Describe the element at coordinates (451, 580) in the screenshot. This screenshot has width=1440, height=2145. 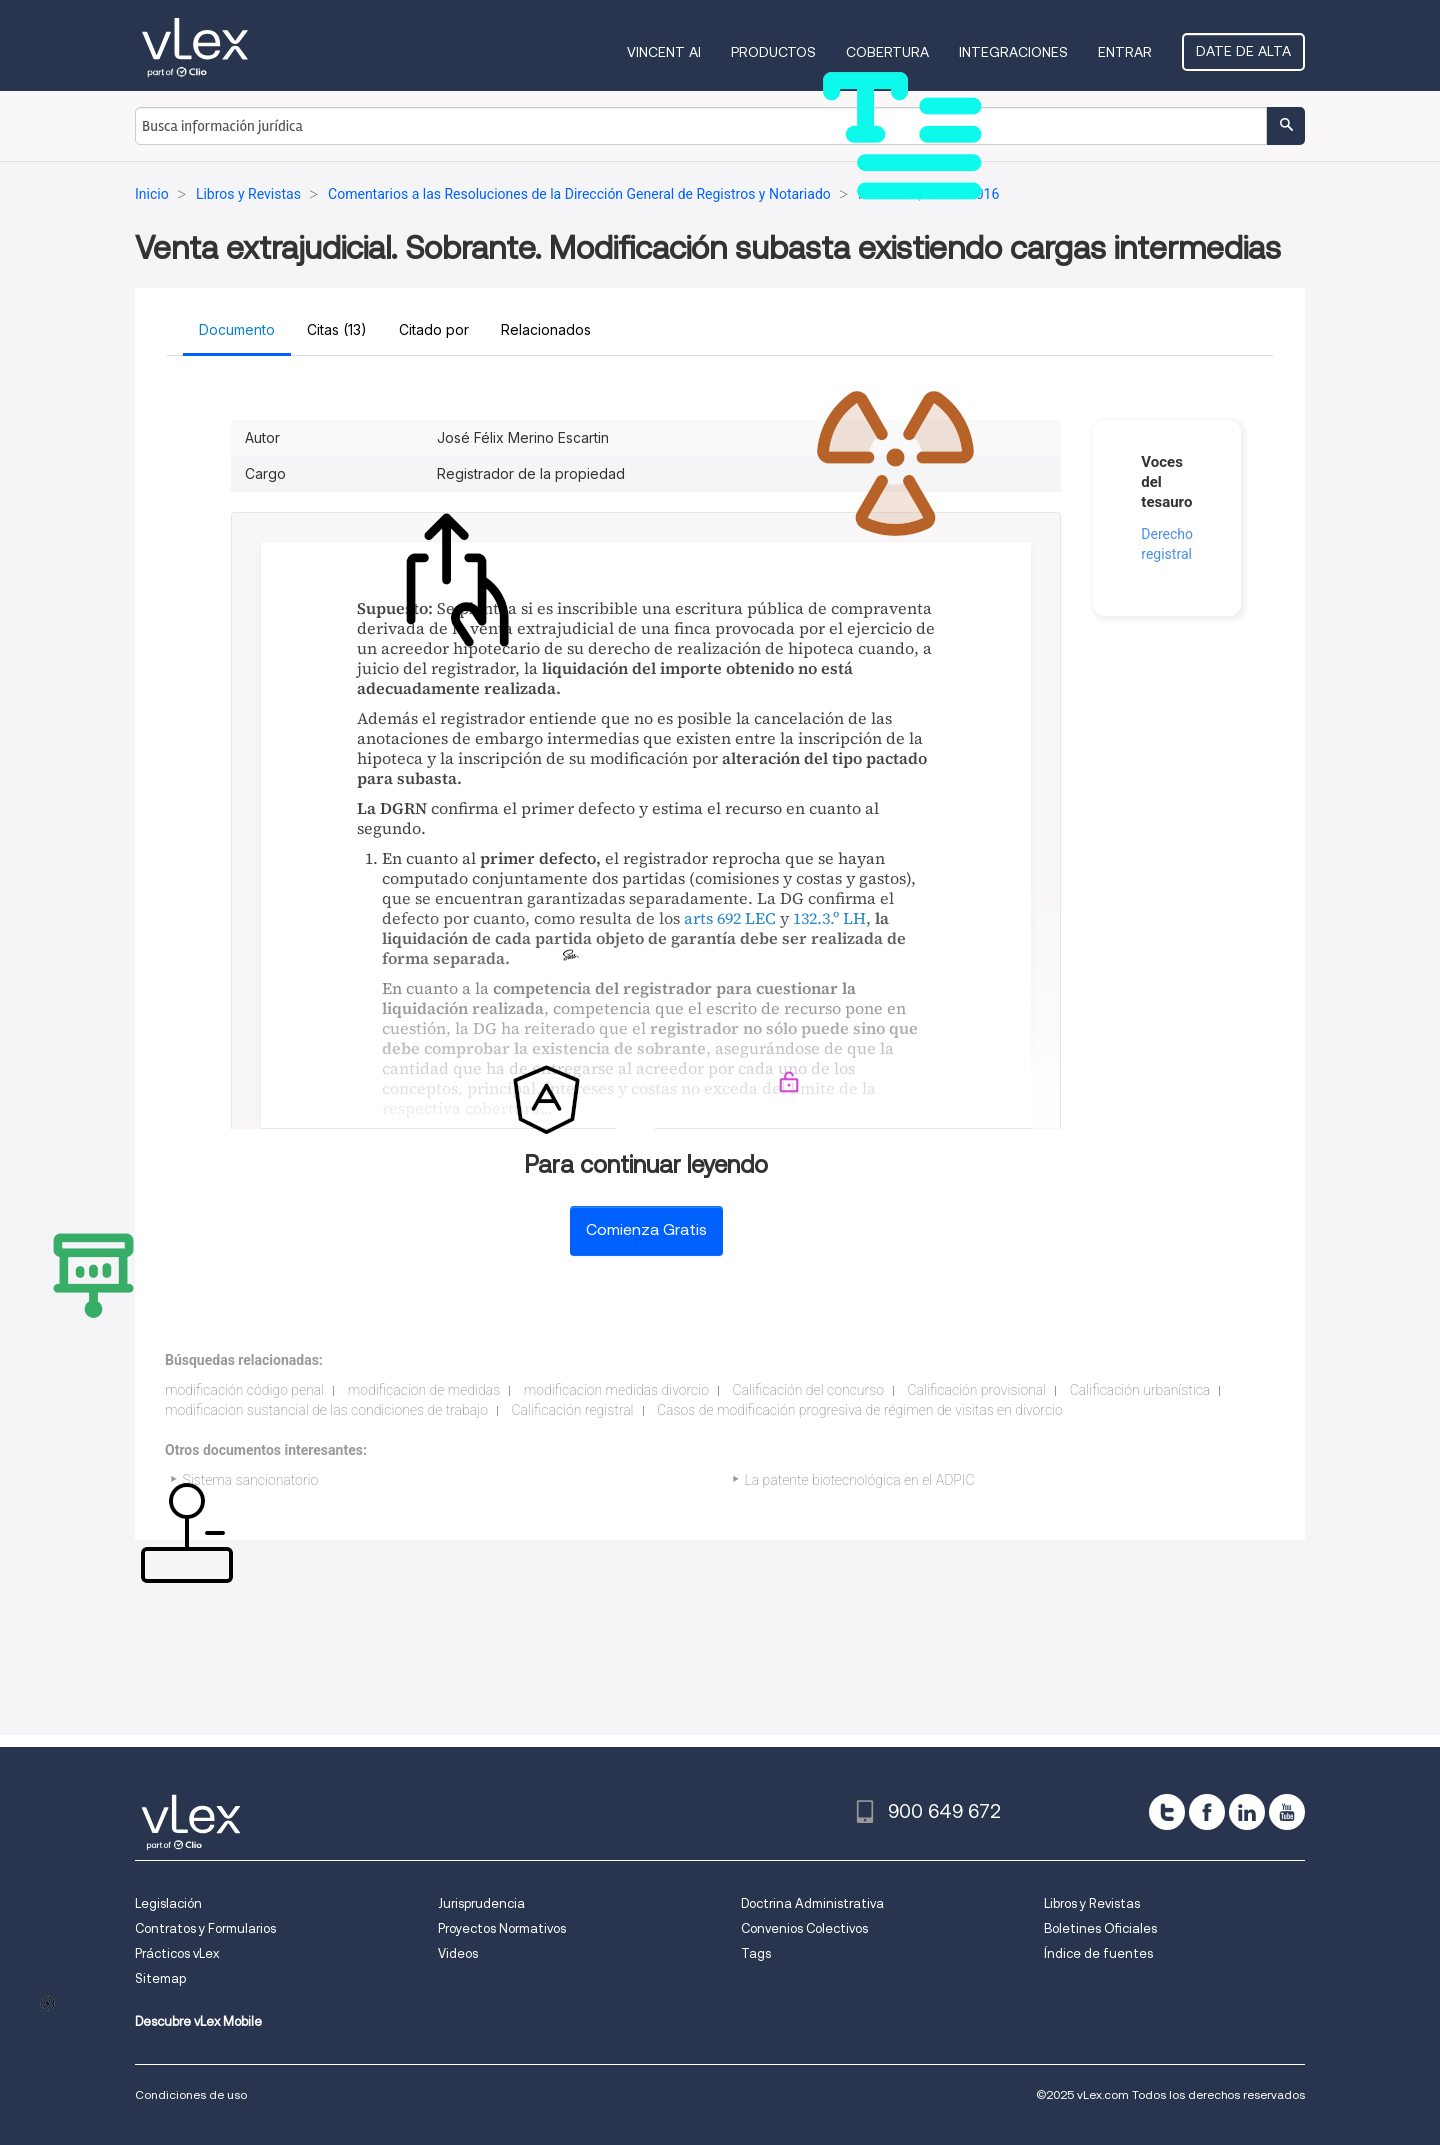
I see `deposit or add funds to account` at that location.